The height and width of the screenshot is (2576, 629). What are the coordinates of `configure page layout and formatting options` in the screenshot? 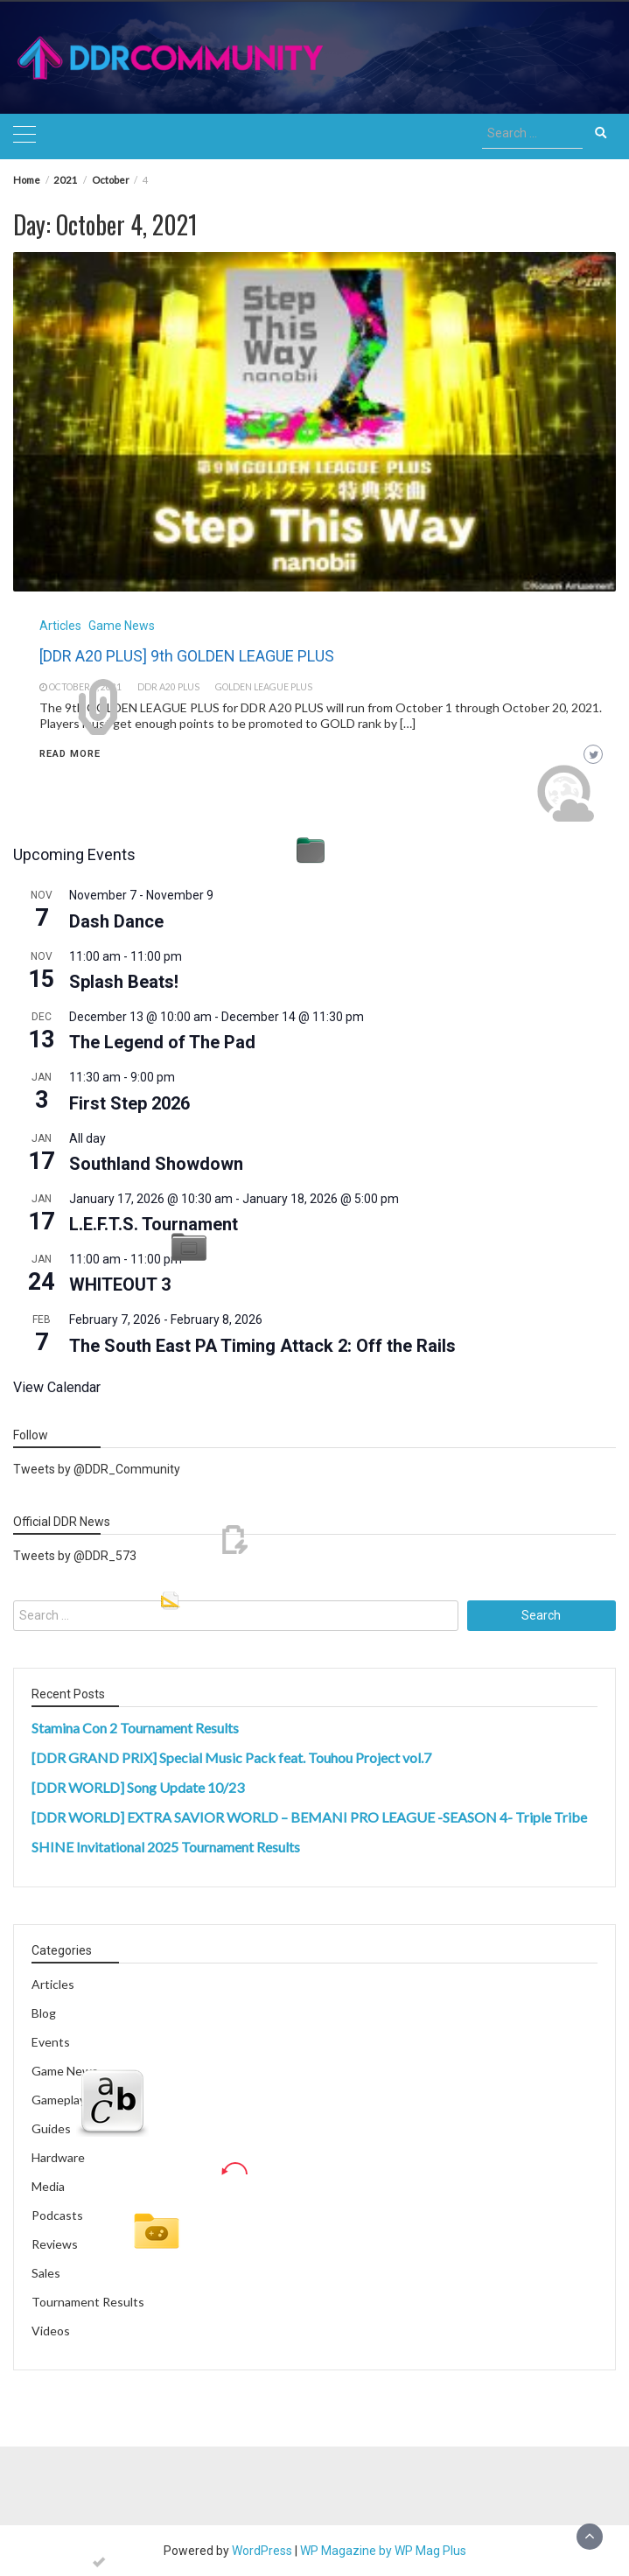 It's located at (171, 1600).